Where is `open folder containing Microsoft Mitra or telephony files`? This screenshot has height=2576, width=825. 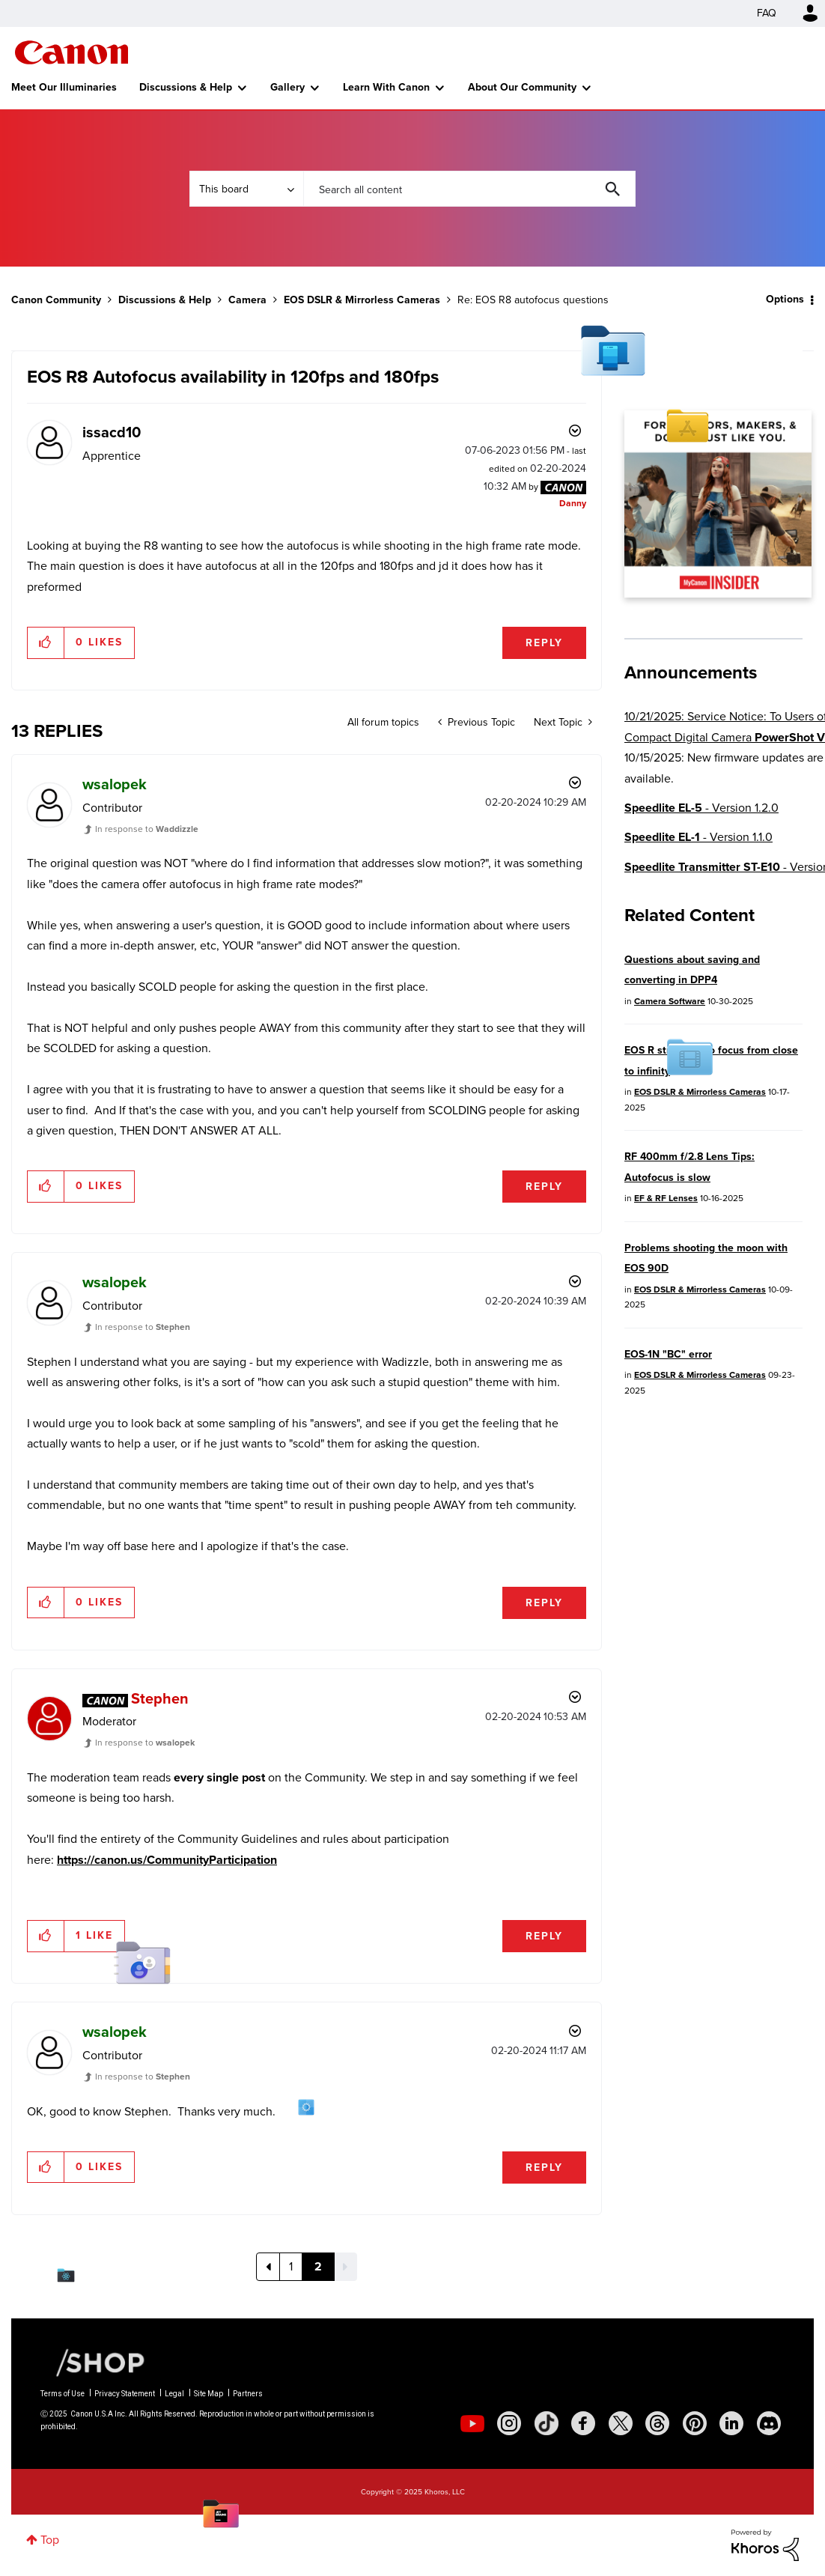
open folder containing Microsoft Mitra or telephony files is located at coordinates (612, 352).